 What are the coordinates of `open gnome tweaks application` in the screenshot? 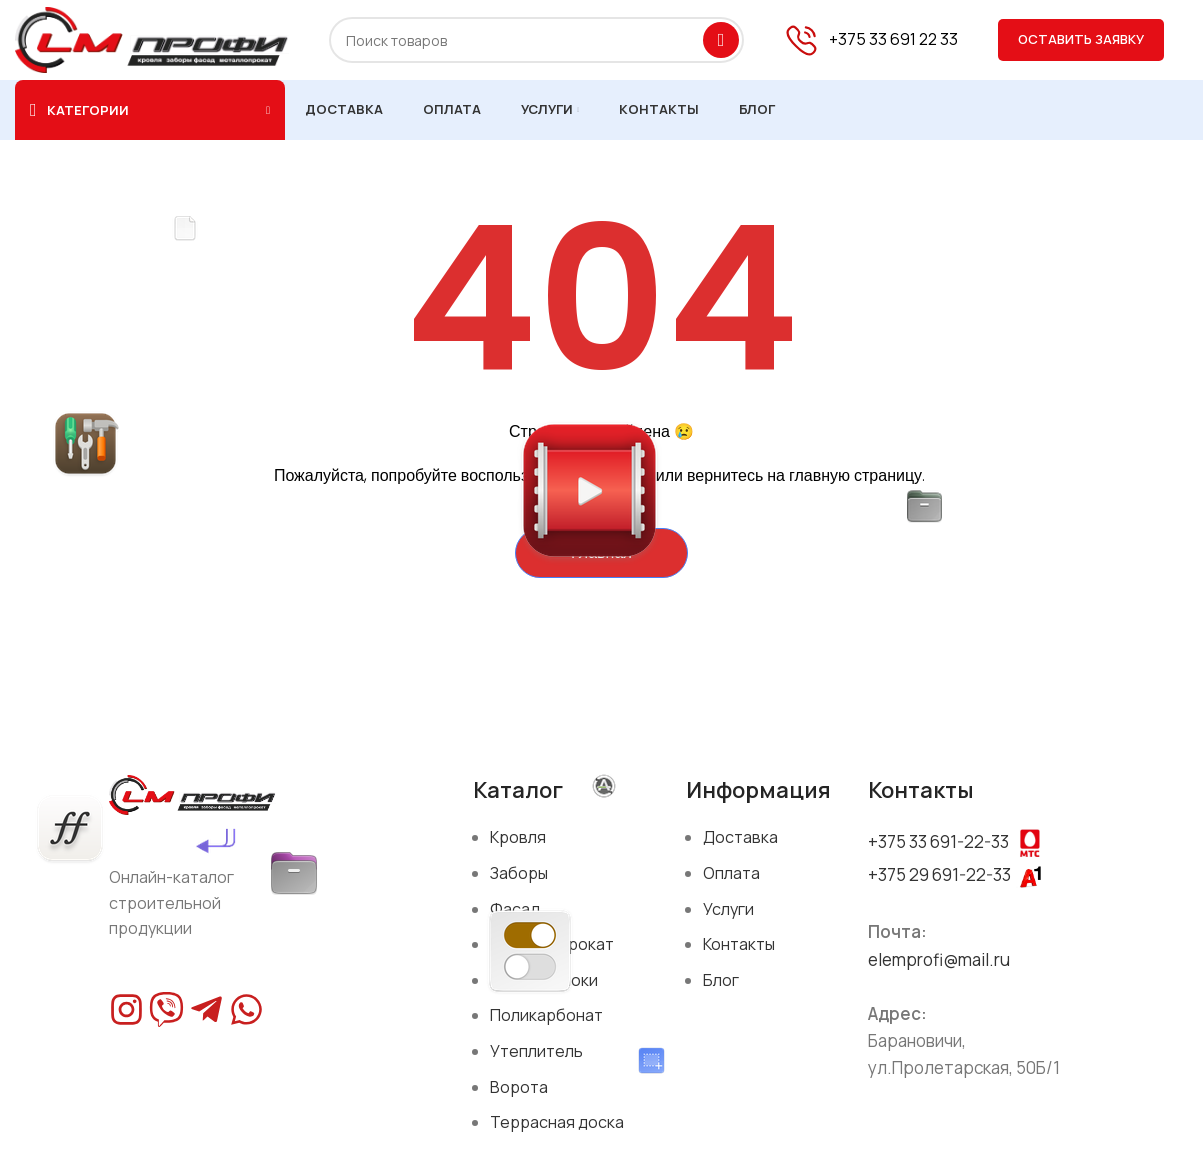 It's located at (530, 951).